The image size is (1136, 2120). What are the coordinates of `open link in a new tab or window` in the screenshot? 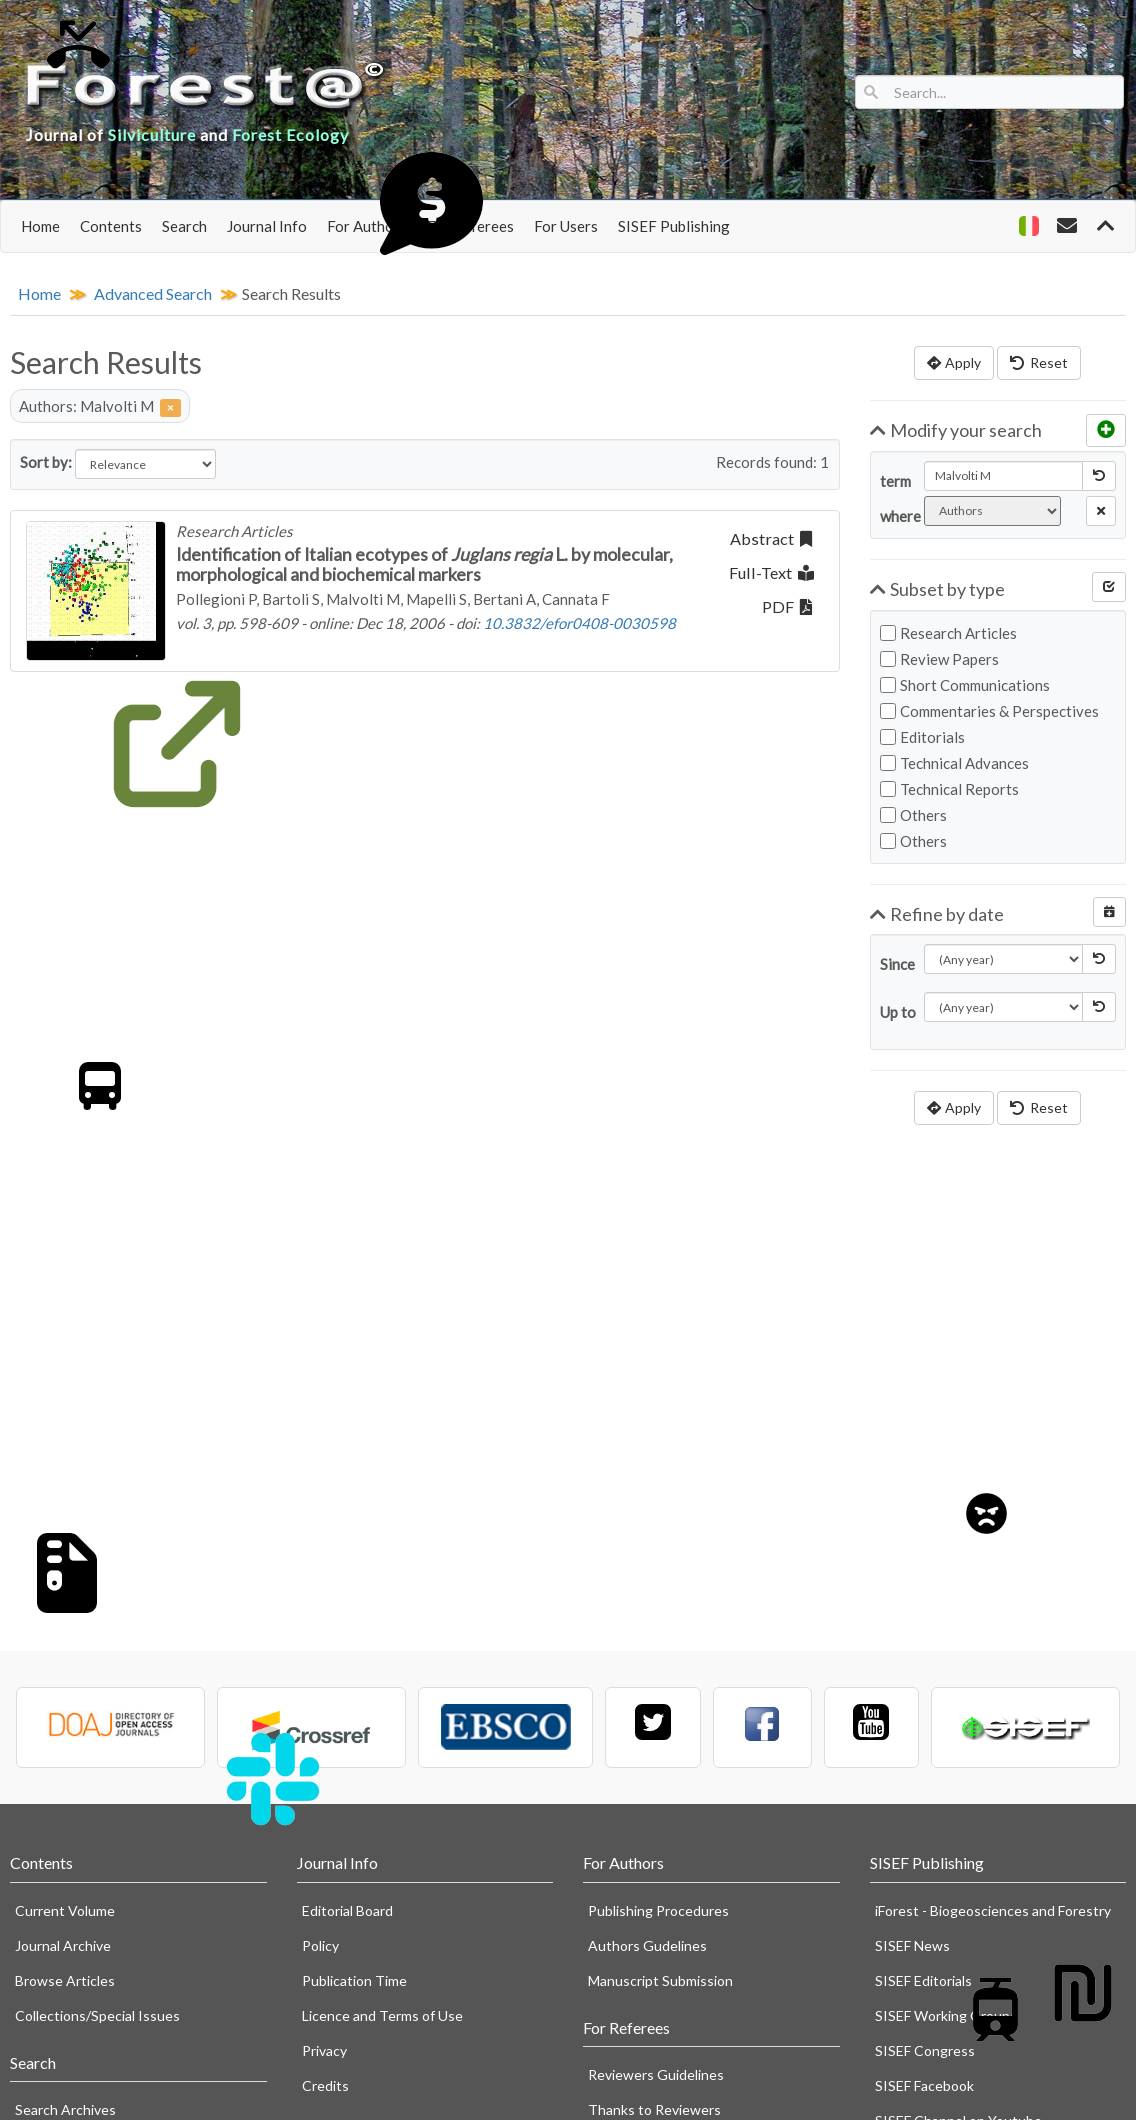 It's located at (177, 744).